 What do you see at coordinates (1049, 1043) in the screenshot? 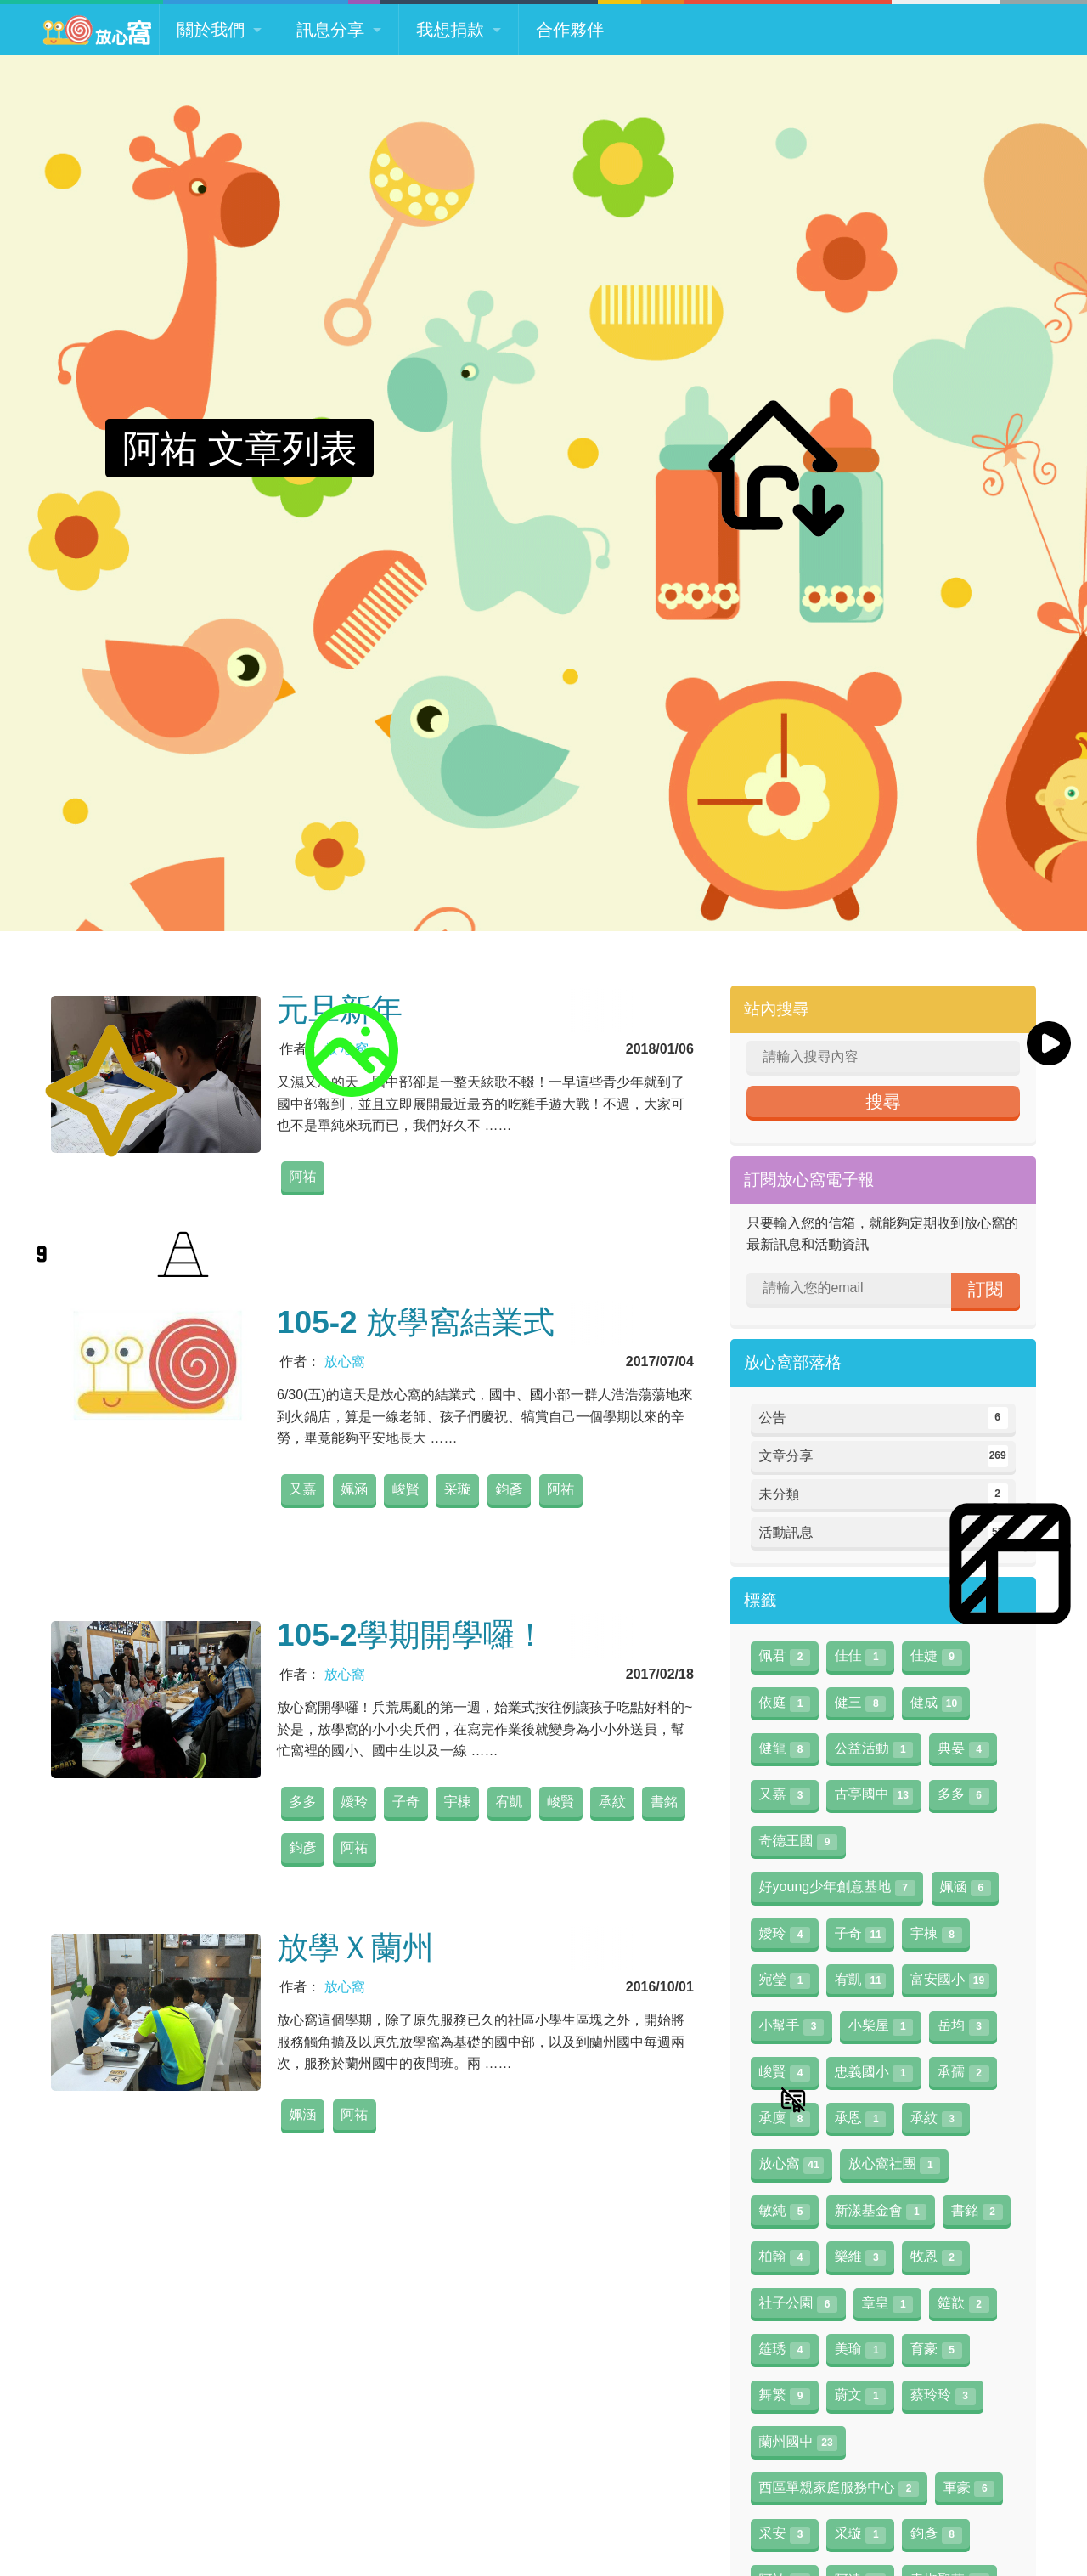
I see `play media or video content` at bounding box center [1049, 1043].